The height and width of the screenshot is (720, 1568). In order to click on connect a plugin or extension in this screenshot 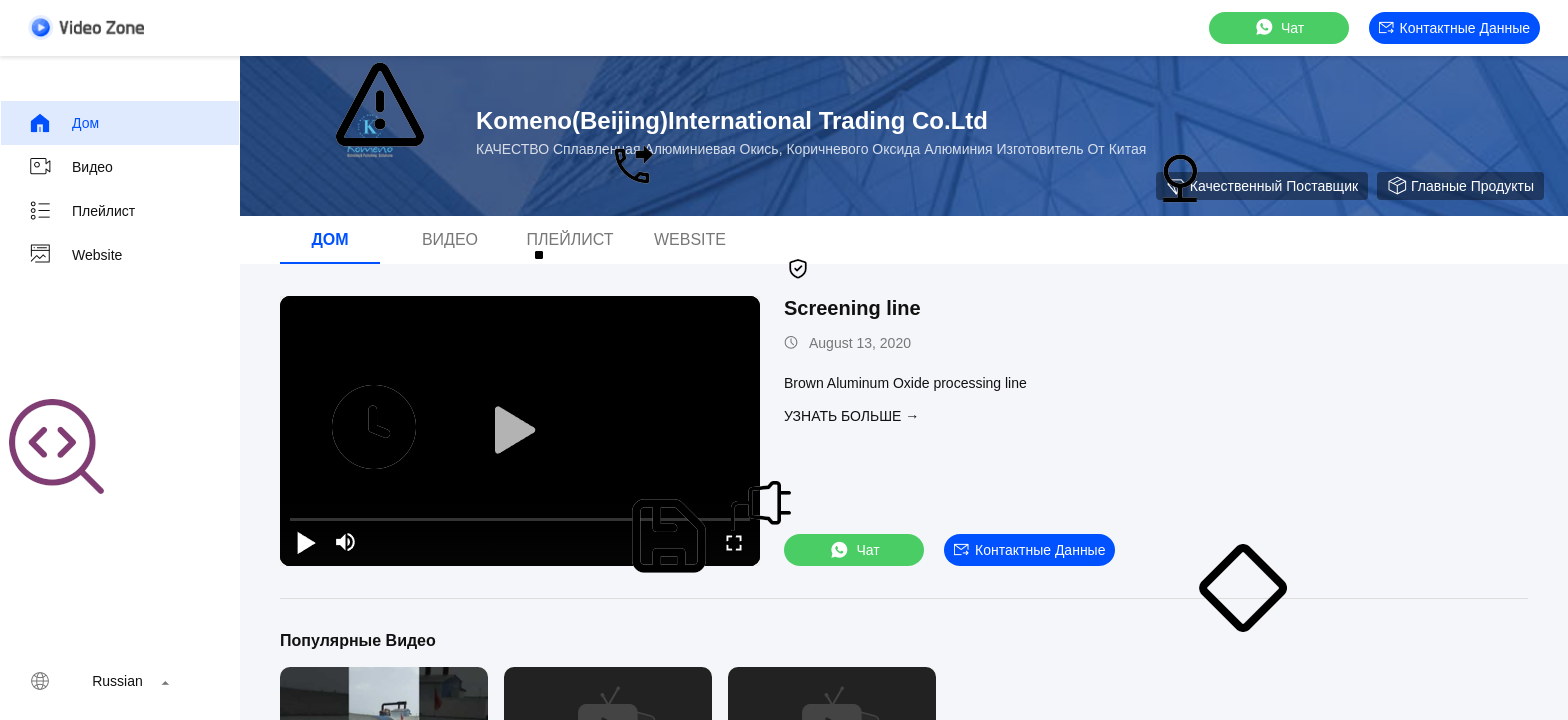, I will do `click(761, 506)`.